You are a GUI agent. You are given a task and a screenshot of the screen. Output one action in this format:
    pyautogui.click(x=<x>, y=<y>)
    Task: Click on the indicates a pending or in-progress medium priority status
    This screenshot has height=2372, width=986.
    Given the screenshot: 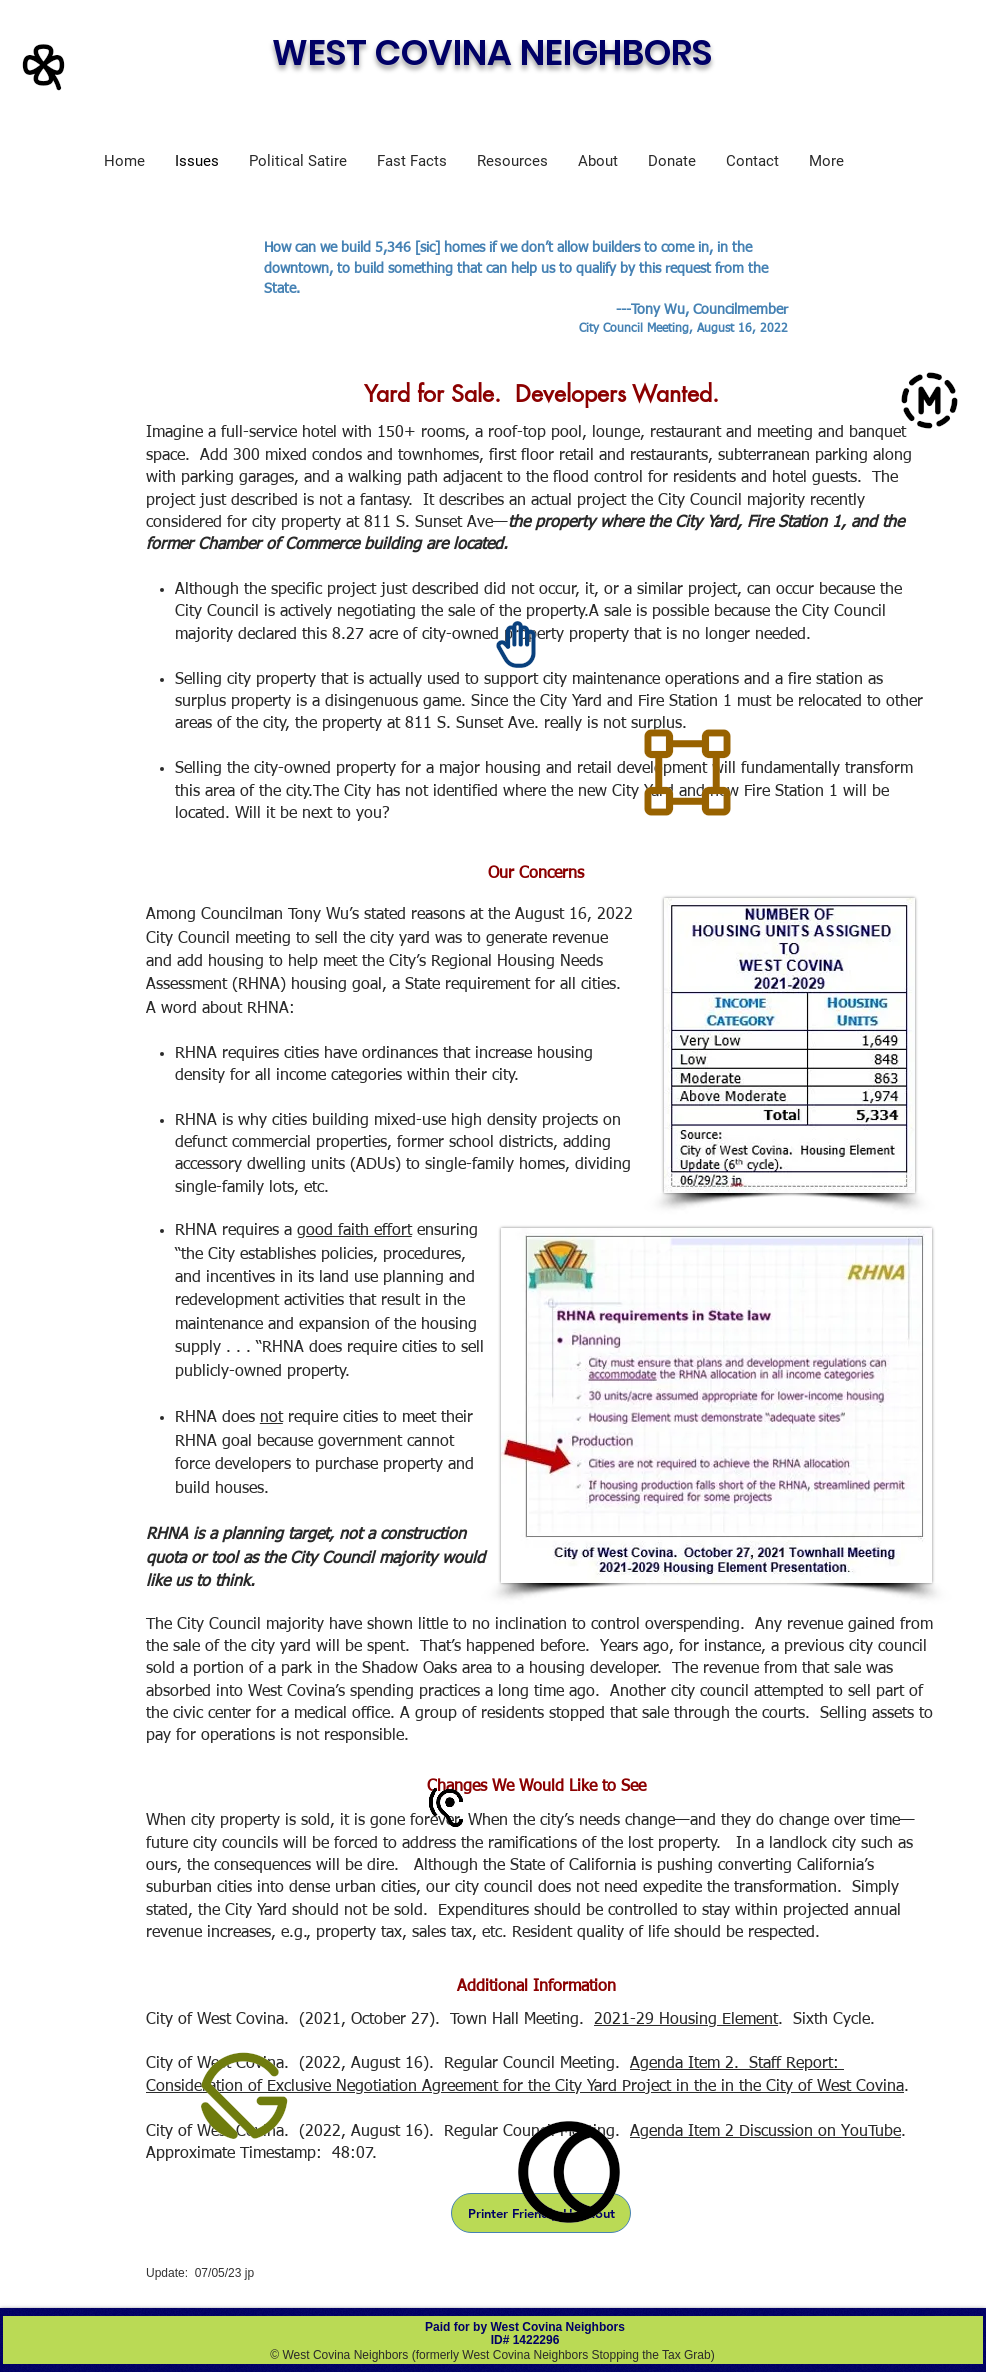 What is the action you would take?
    pyautogui.click(x=929, y=400)
    